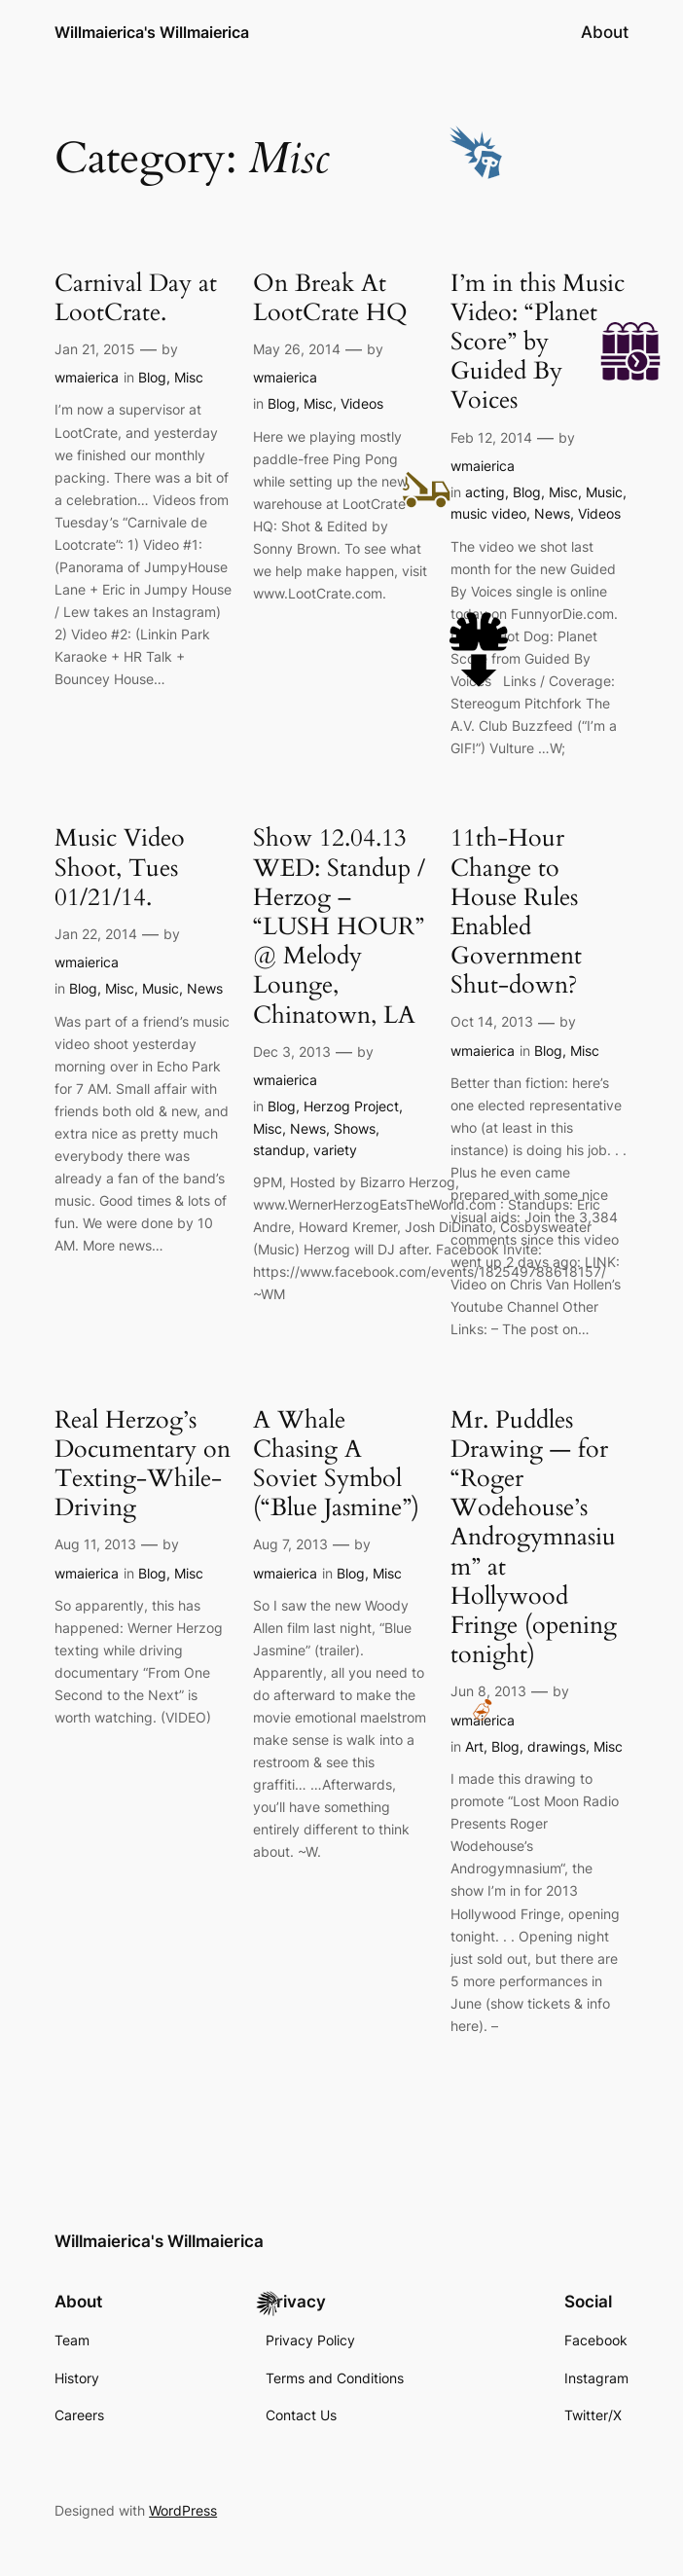 This screenshot has height=2576, width=683. What do you see at coordinates (476, 152) in the screenshot?
I see `indicates critical hit or headshot damage` at bounding box center [476, 152].